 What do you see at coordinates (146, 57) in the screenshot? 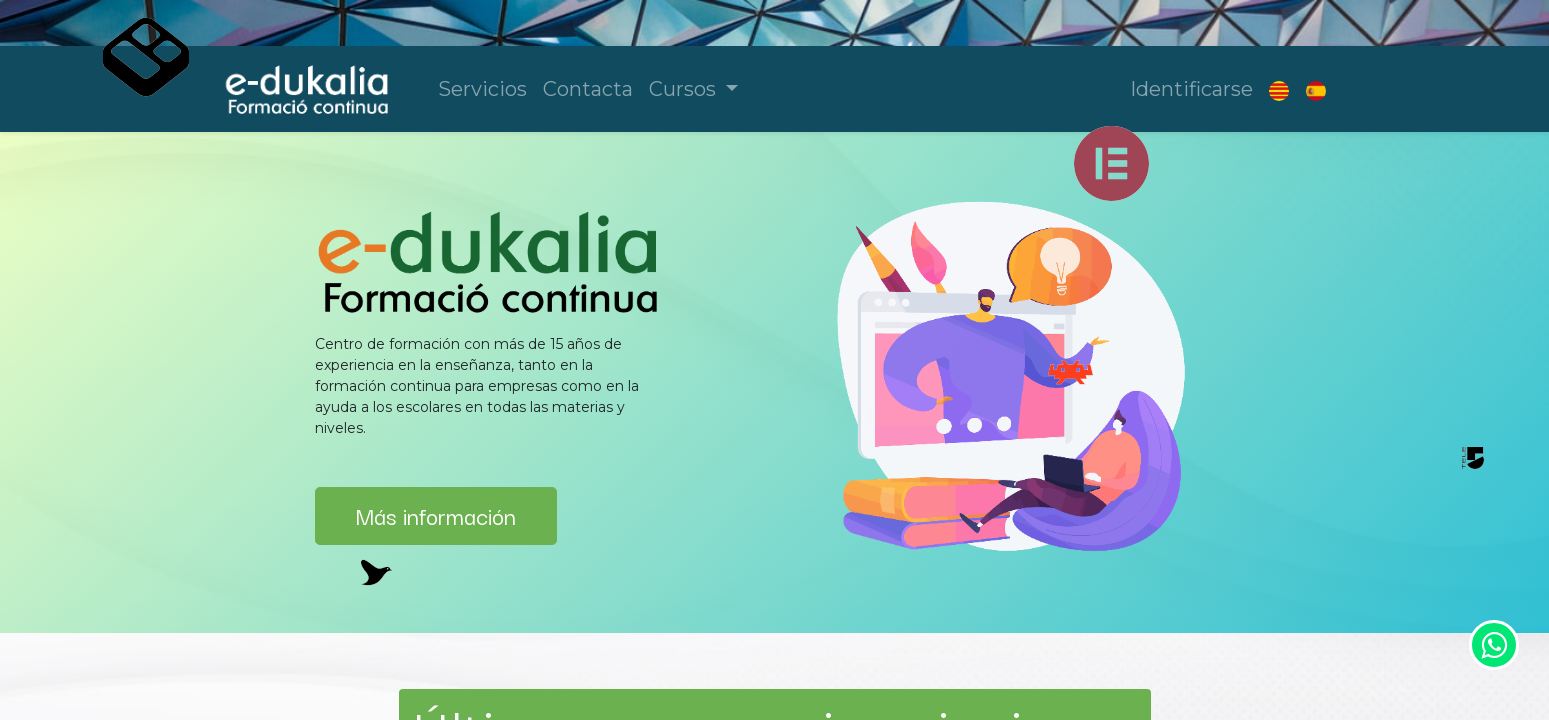
I see `open the bento app` at bounding box center [146, 57].